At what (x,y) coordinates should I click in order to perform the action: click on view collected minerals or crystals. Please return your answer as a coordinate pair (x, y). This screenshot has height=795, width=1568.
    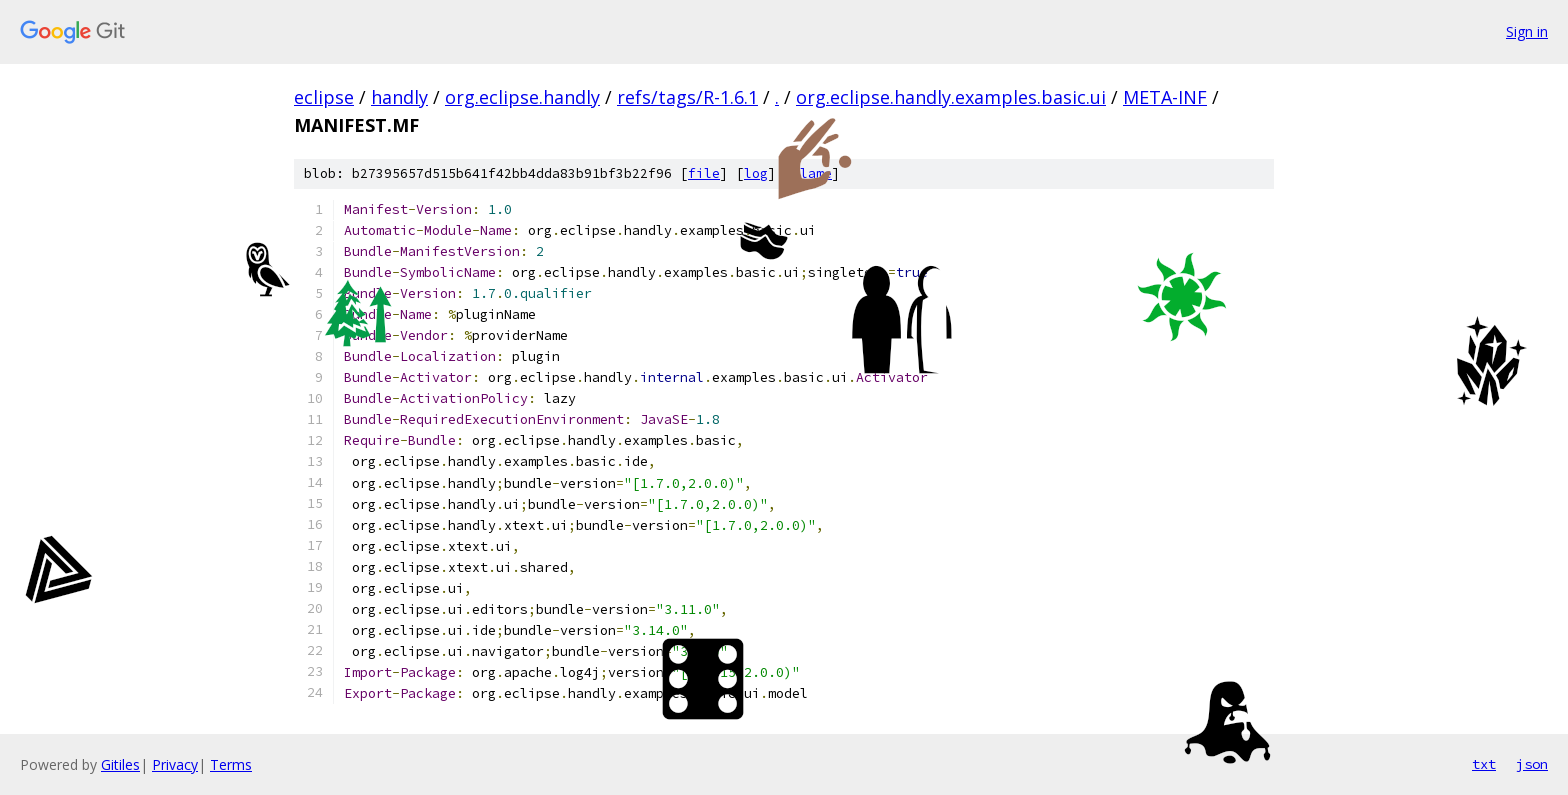
    Looking at the image, I should click on (1492, 361).